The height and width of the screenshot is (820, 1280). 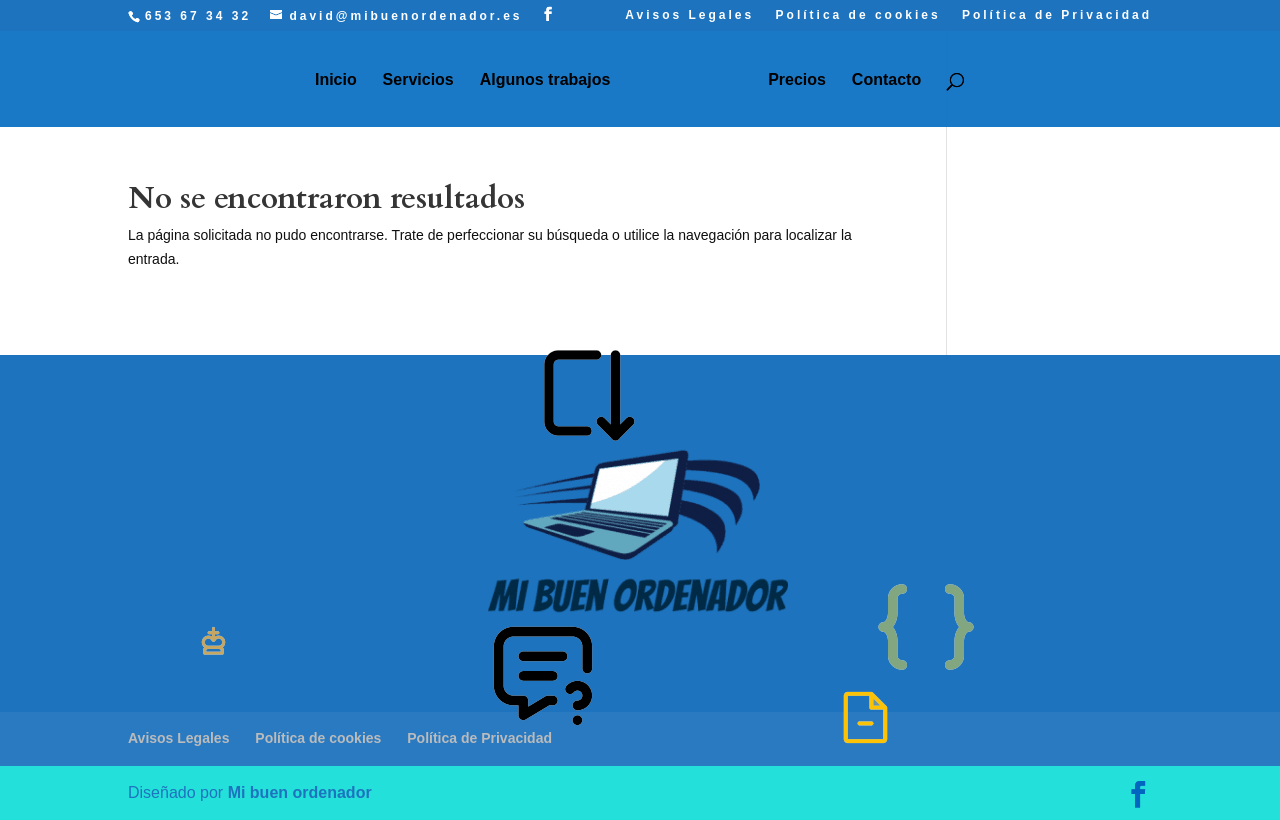 What do you see at coordinates (865, 717) in the screenshot?
I see `remove a file from selection` at bounding box center [865, 717].